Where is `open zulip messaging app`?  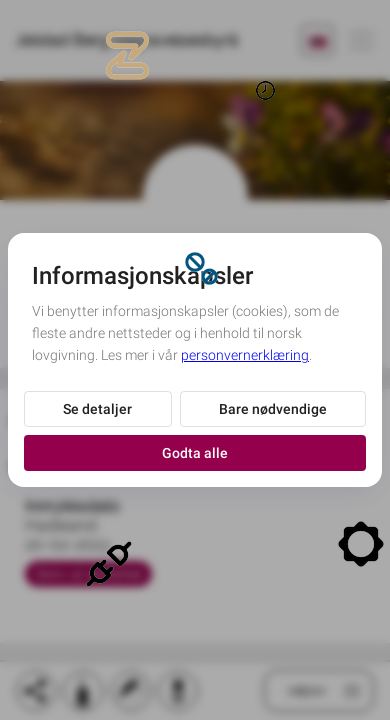 open zulip messaging app is located at coordinates (127, 55).